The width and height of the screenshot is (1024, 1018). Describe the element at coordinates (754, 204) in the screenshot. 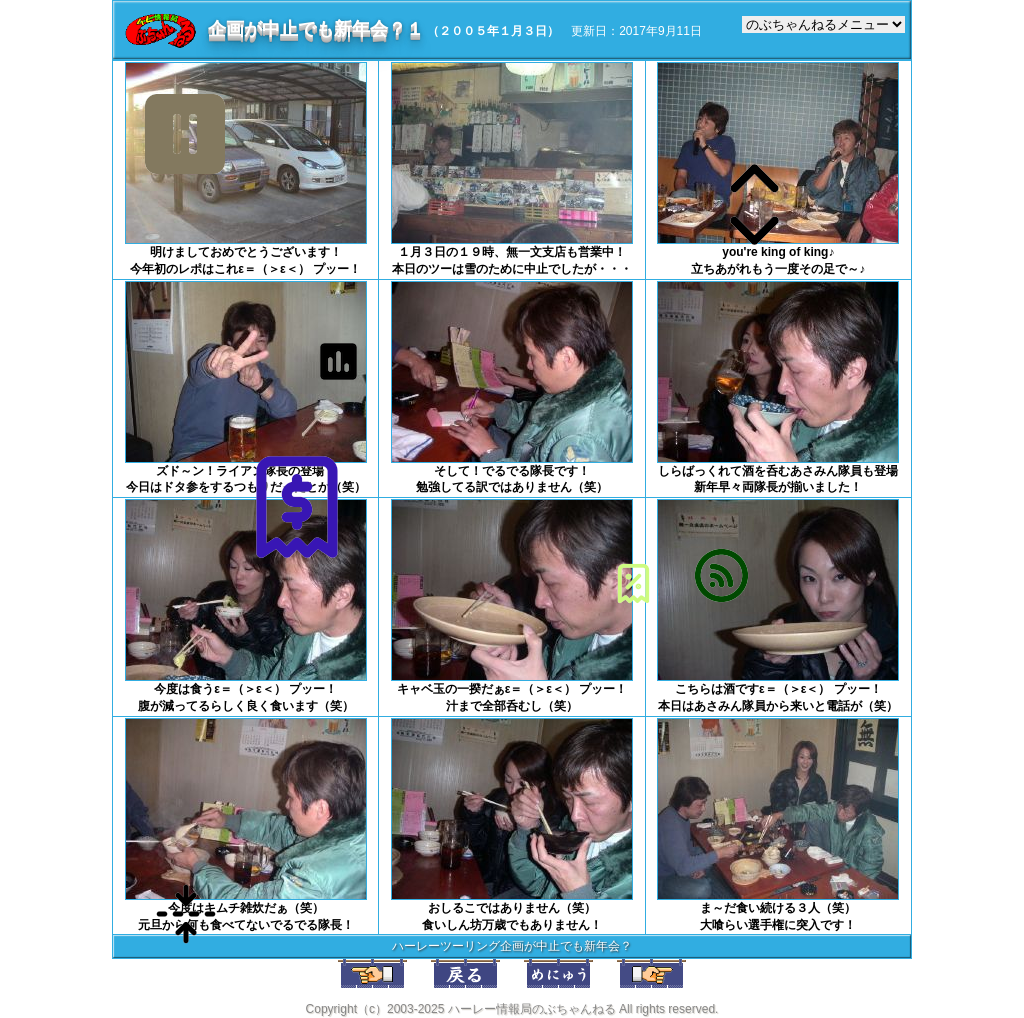

I see `expand or collapse a dropdown menu` at that location.